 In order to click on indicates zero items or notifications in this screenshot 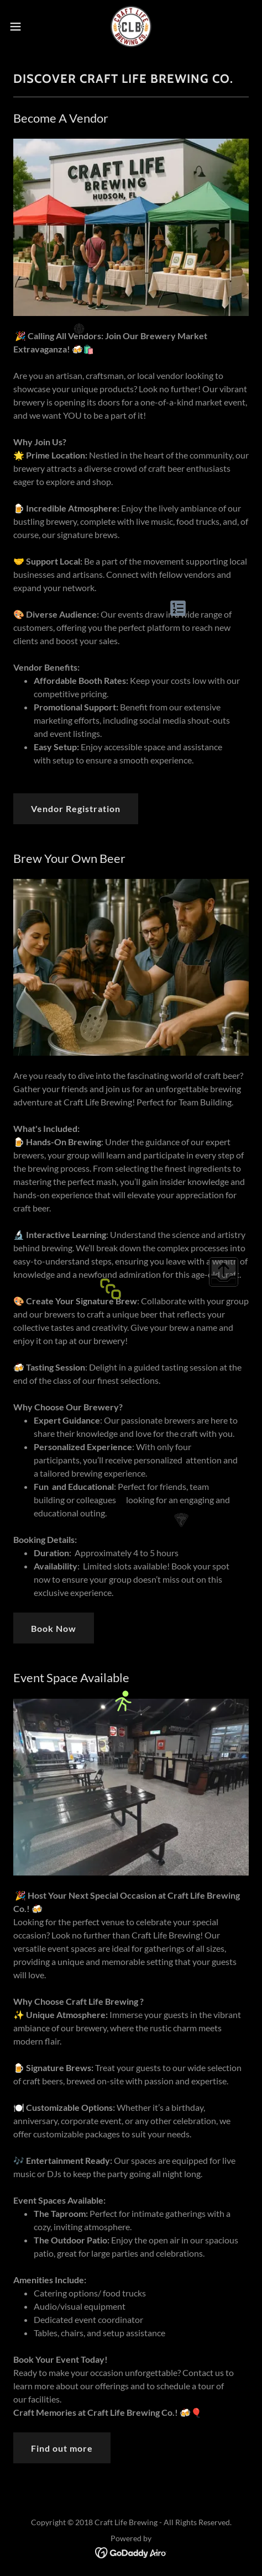, I will do `click(79, 329)`.